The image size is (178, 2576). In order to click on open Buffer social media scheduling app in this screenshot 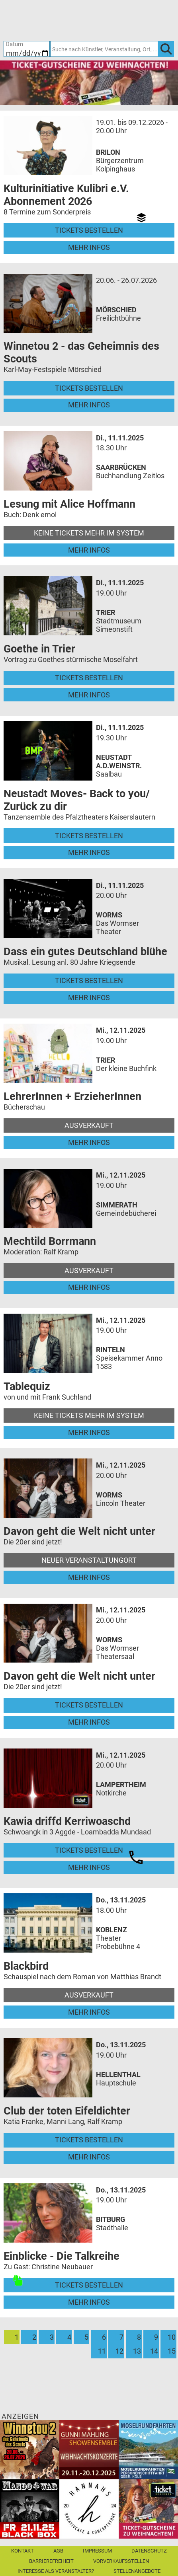, I will do `click(141, 218)`.